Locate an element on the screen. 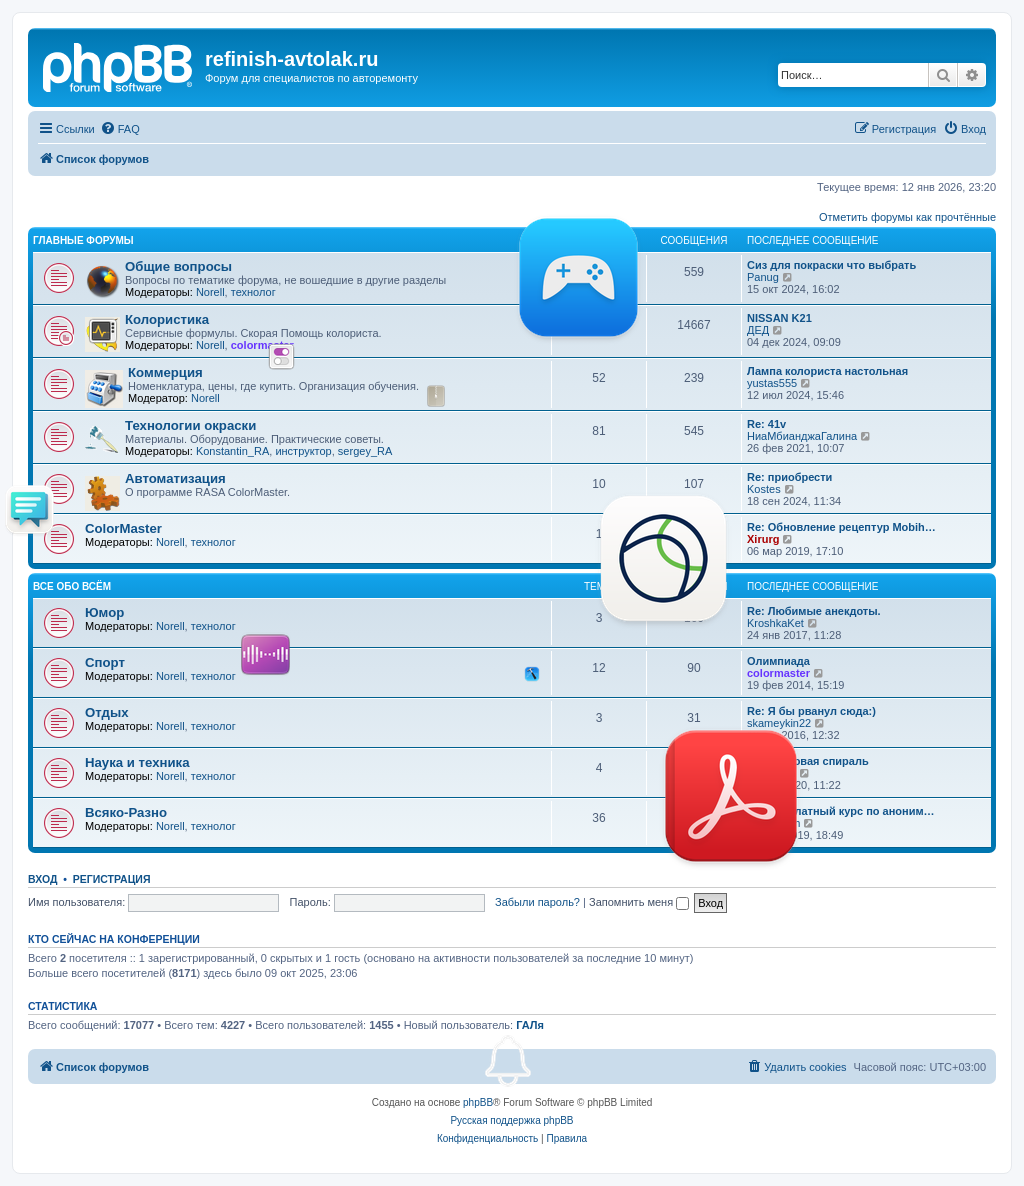 This screenshot has width=1024, height=1186. open jockey media player app is located at coordinates (532, 674).